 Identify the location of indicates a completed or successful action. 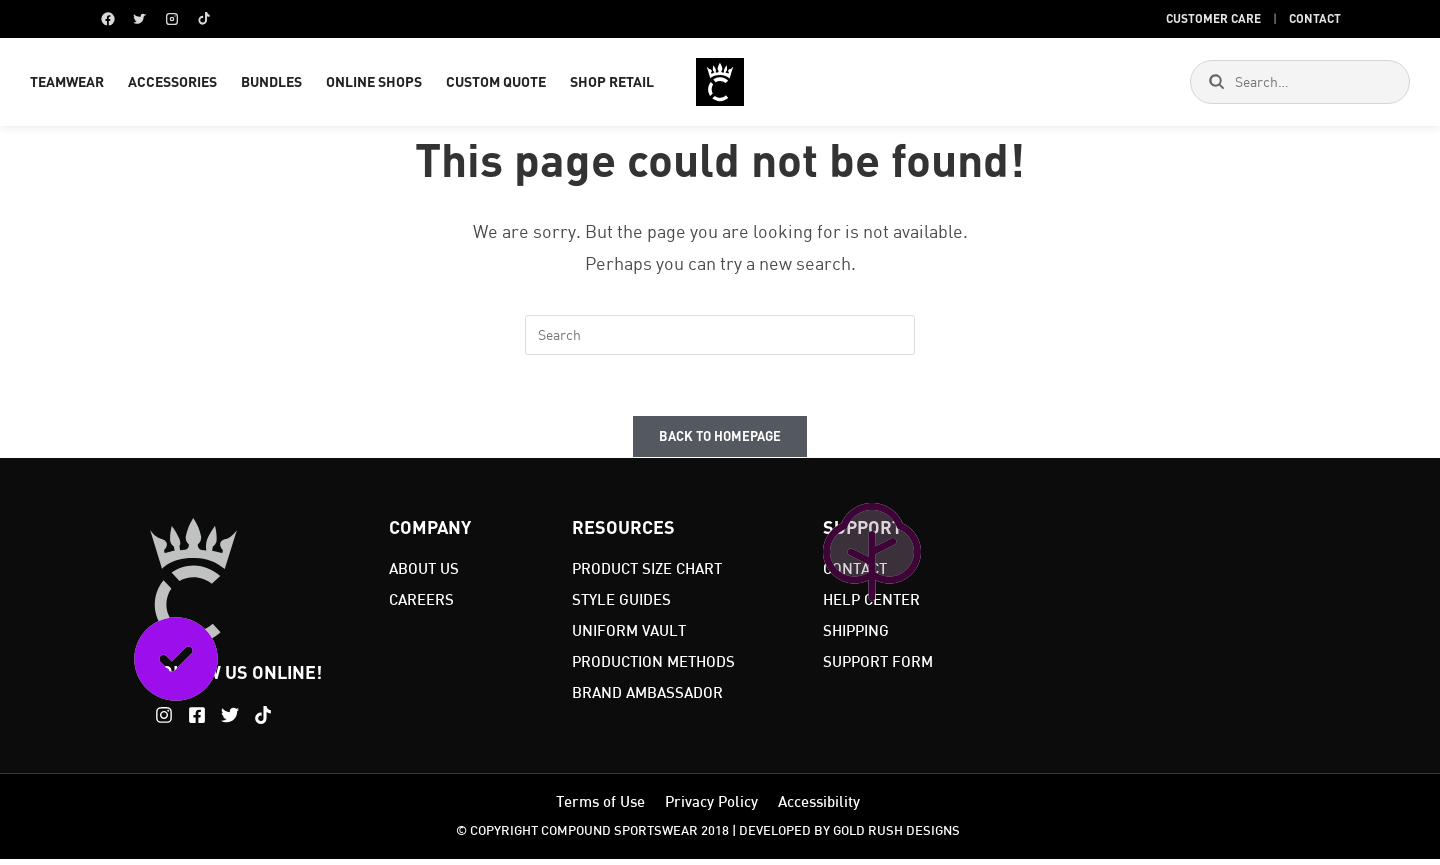
(176, 659).